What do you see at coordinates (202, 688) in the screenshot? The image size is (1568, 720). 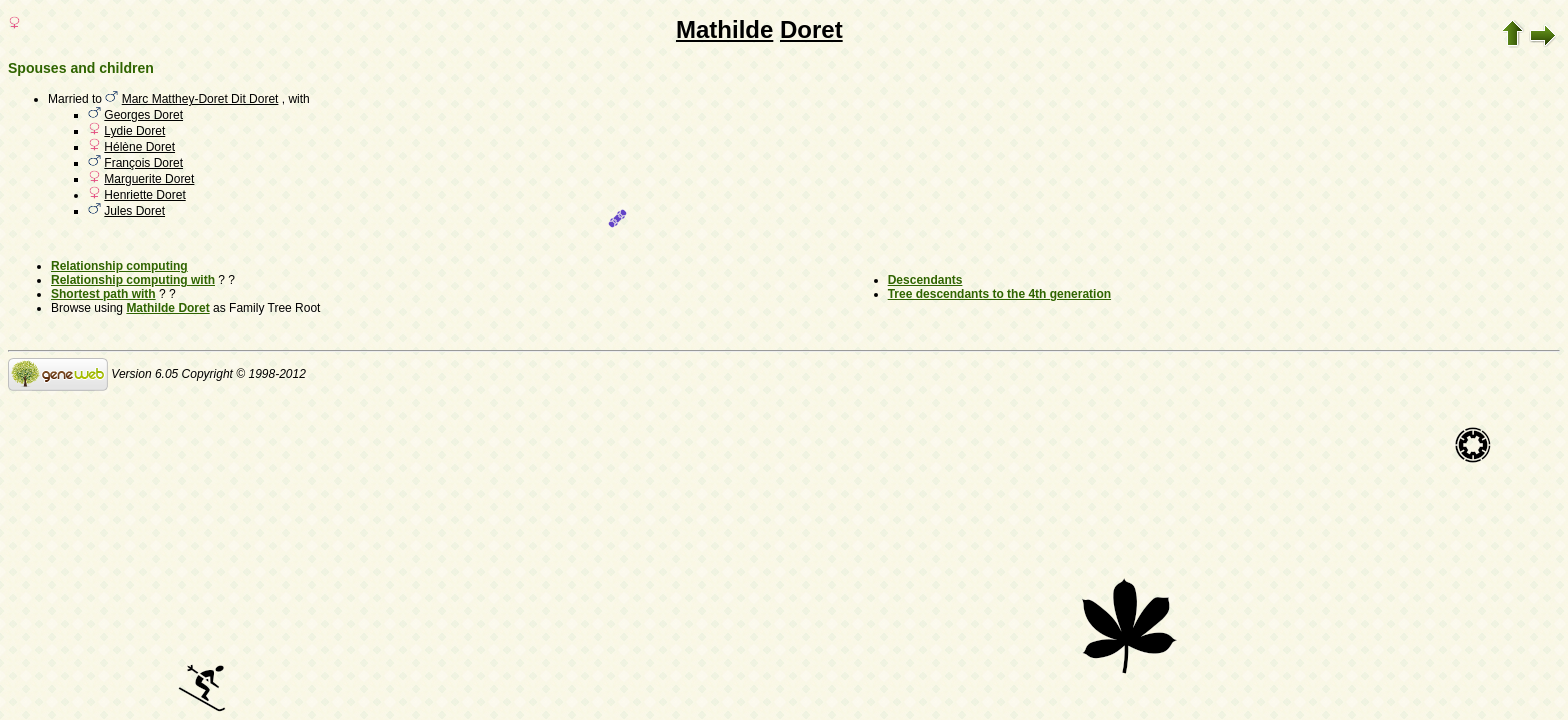 I see `access skiing or winter sports activities` at bounding box center [202, 688].